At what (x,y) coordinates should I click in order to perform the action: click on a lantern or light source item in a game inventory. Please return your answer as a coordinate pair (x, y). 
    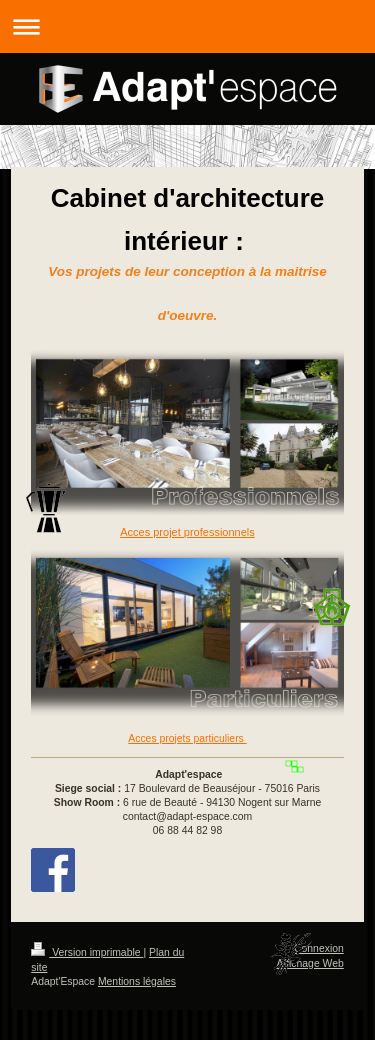
    Looking at the image, I should click on (332, 607).